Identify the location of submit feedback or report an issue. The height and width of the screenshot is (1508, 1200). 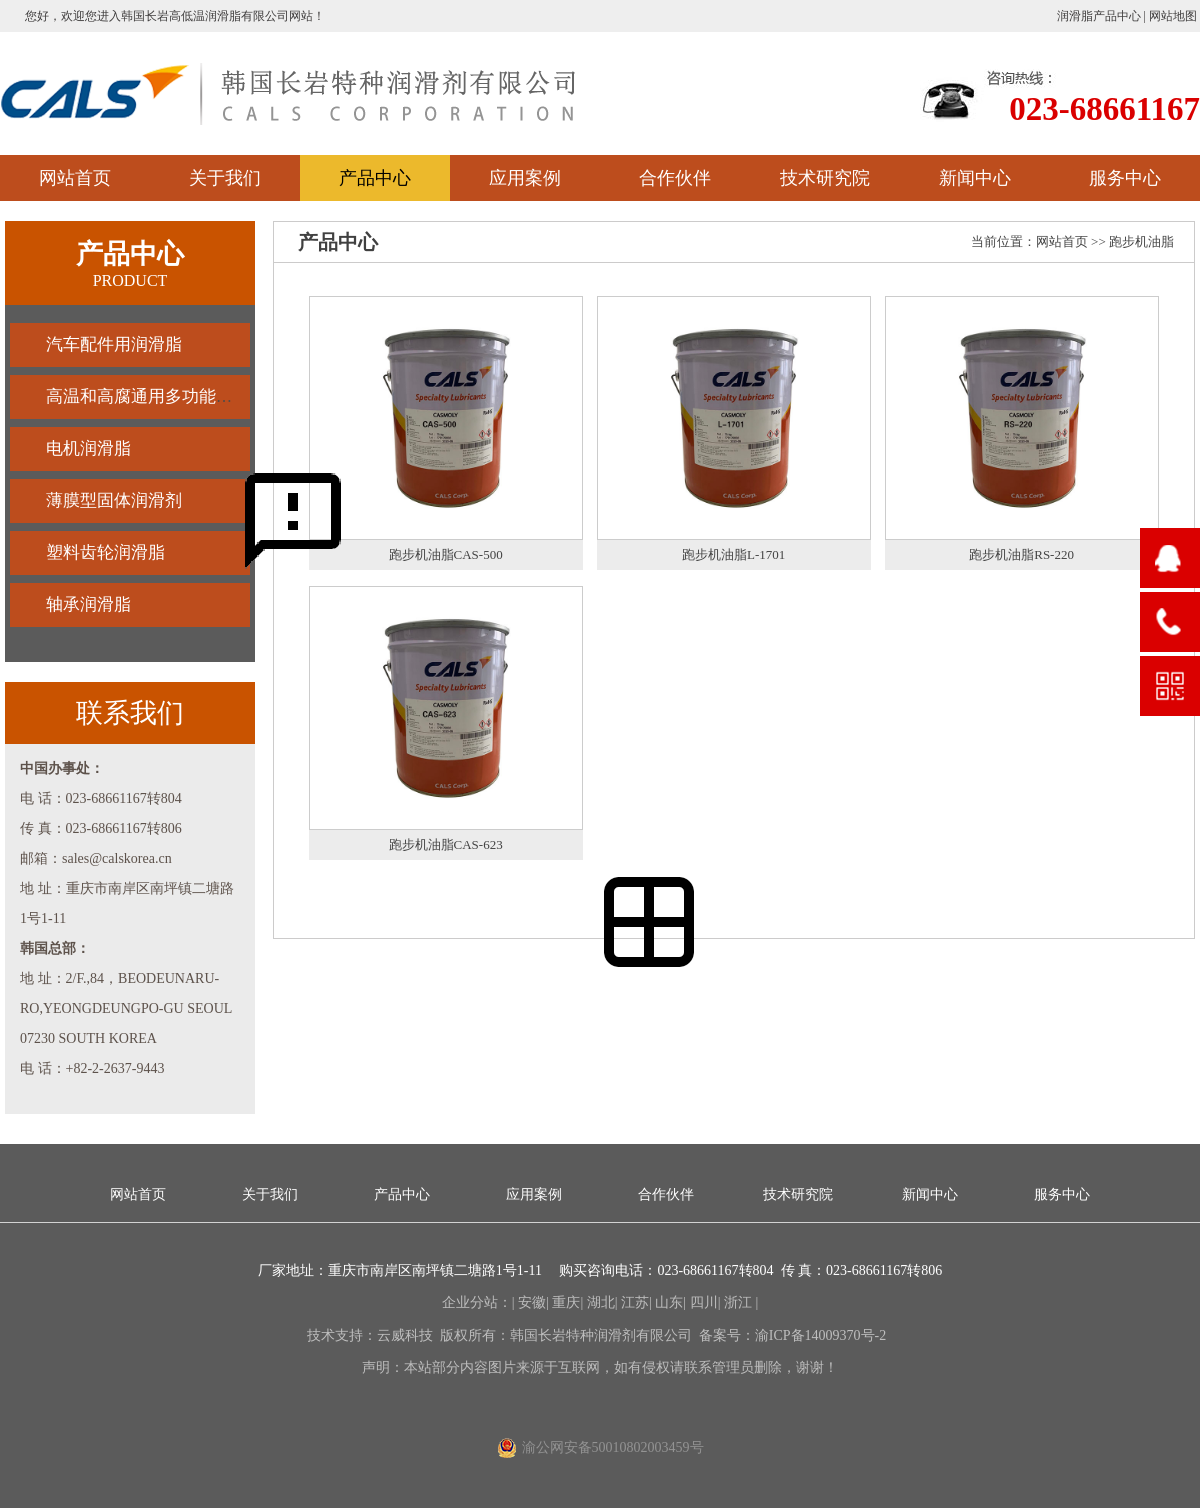
(293, 521).